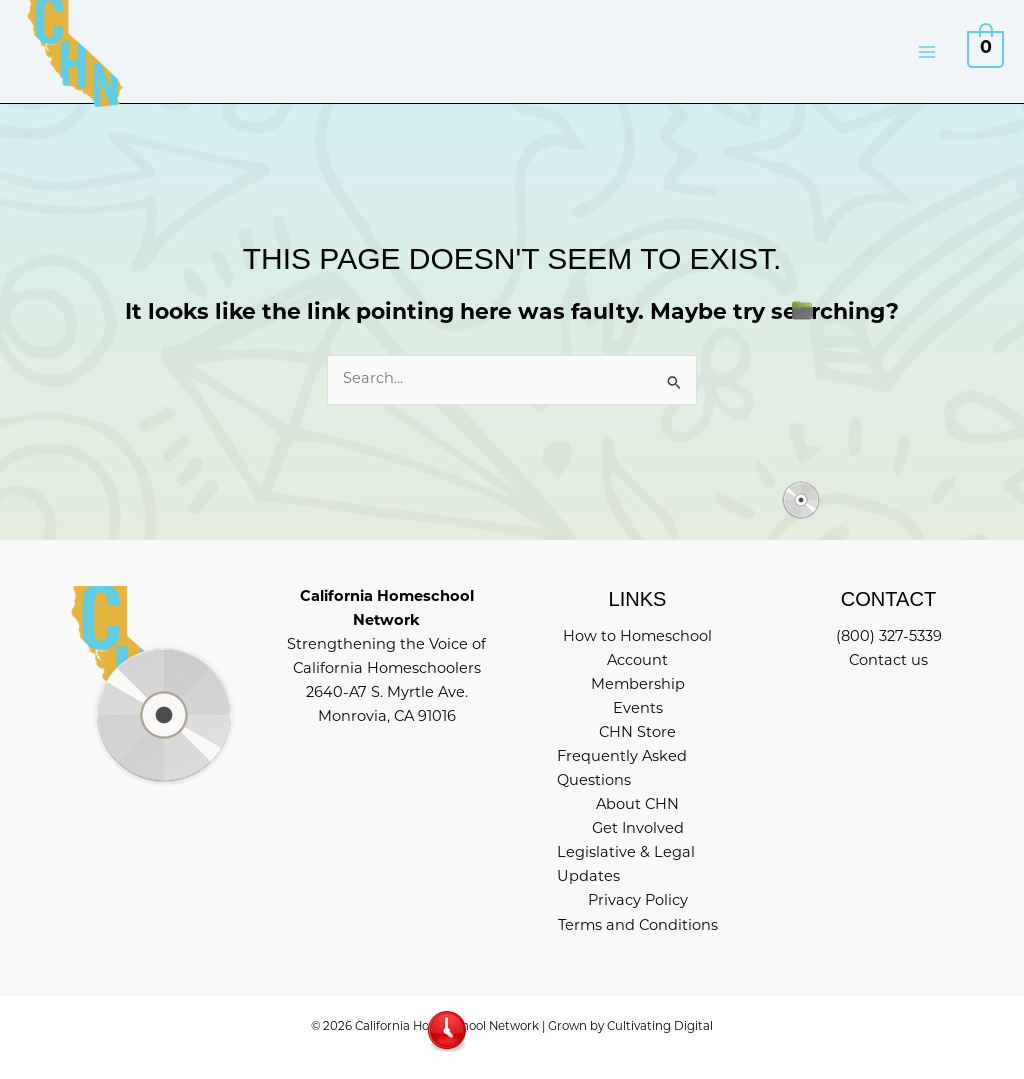 The height and width of the screenshot is (1079, 1024). I want to click on access DVD-RW drive or disc, so click(801, 500).